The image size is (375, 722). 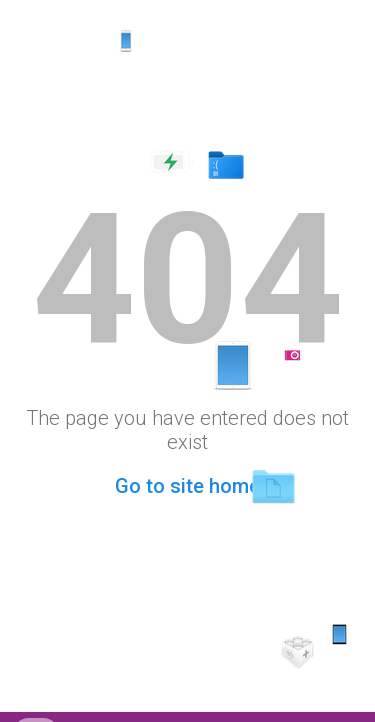 I want to click on folder containing system crash logs or error reports, so click(x=226, y=166).